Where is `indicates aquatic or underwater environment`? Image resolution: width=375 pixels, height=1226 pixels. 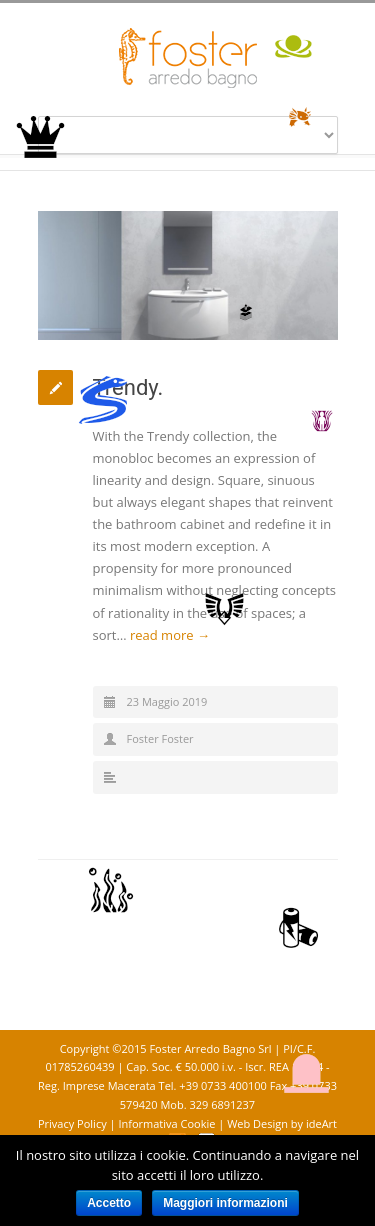
indicates aquatic or underwater environment is located at coordinates (111, 890).